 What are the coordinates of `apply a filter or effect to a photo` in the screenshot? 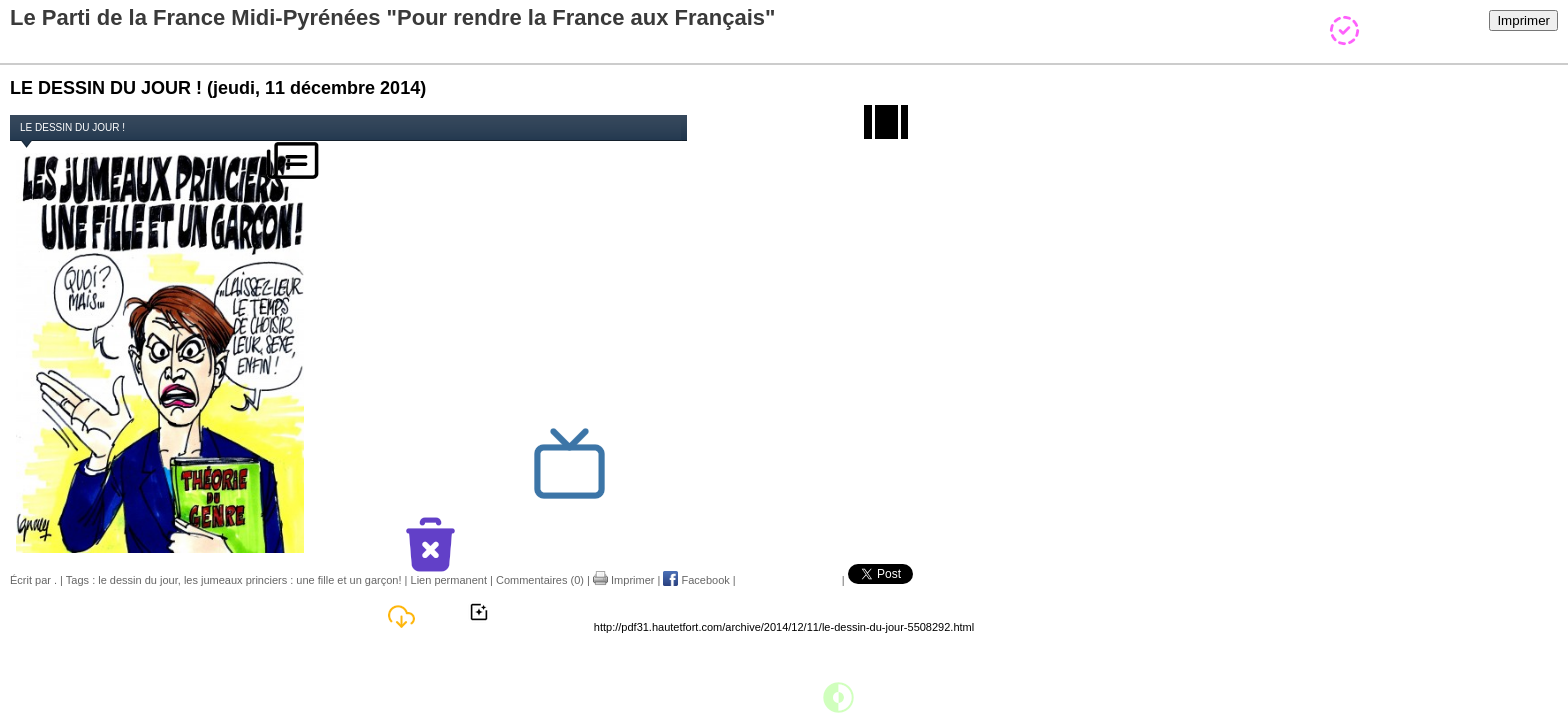 It's located at (479, 612).